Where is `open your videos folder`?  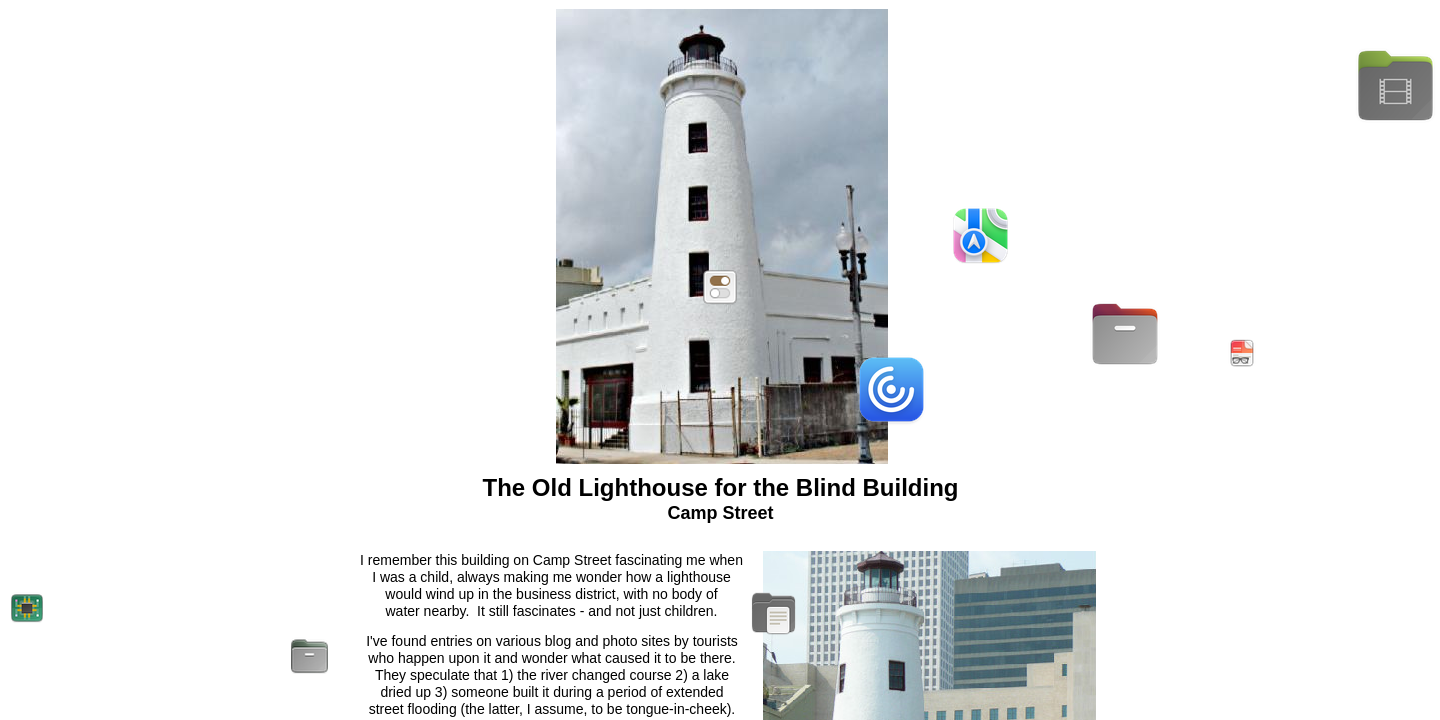 open your videos folder is located at coordinates (1395, 85).